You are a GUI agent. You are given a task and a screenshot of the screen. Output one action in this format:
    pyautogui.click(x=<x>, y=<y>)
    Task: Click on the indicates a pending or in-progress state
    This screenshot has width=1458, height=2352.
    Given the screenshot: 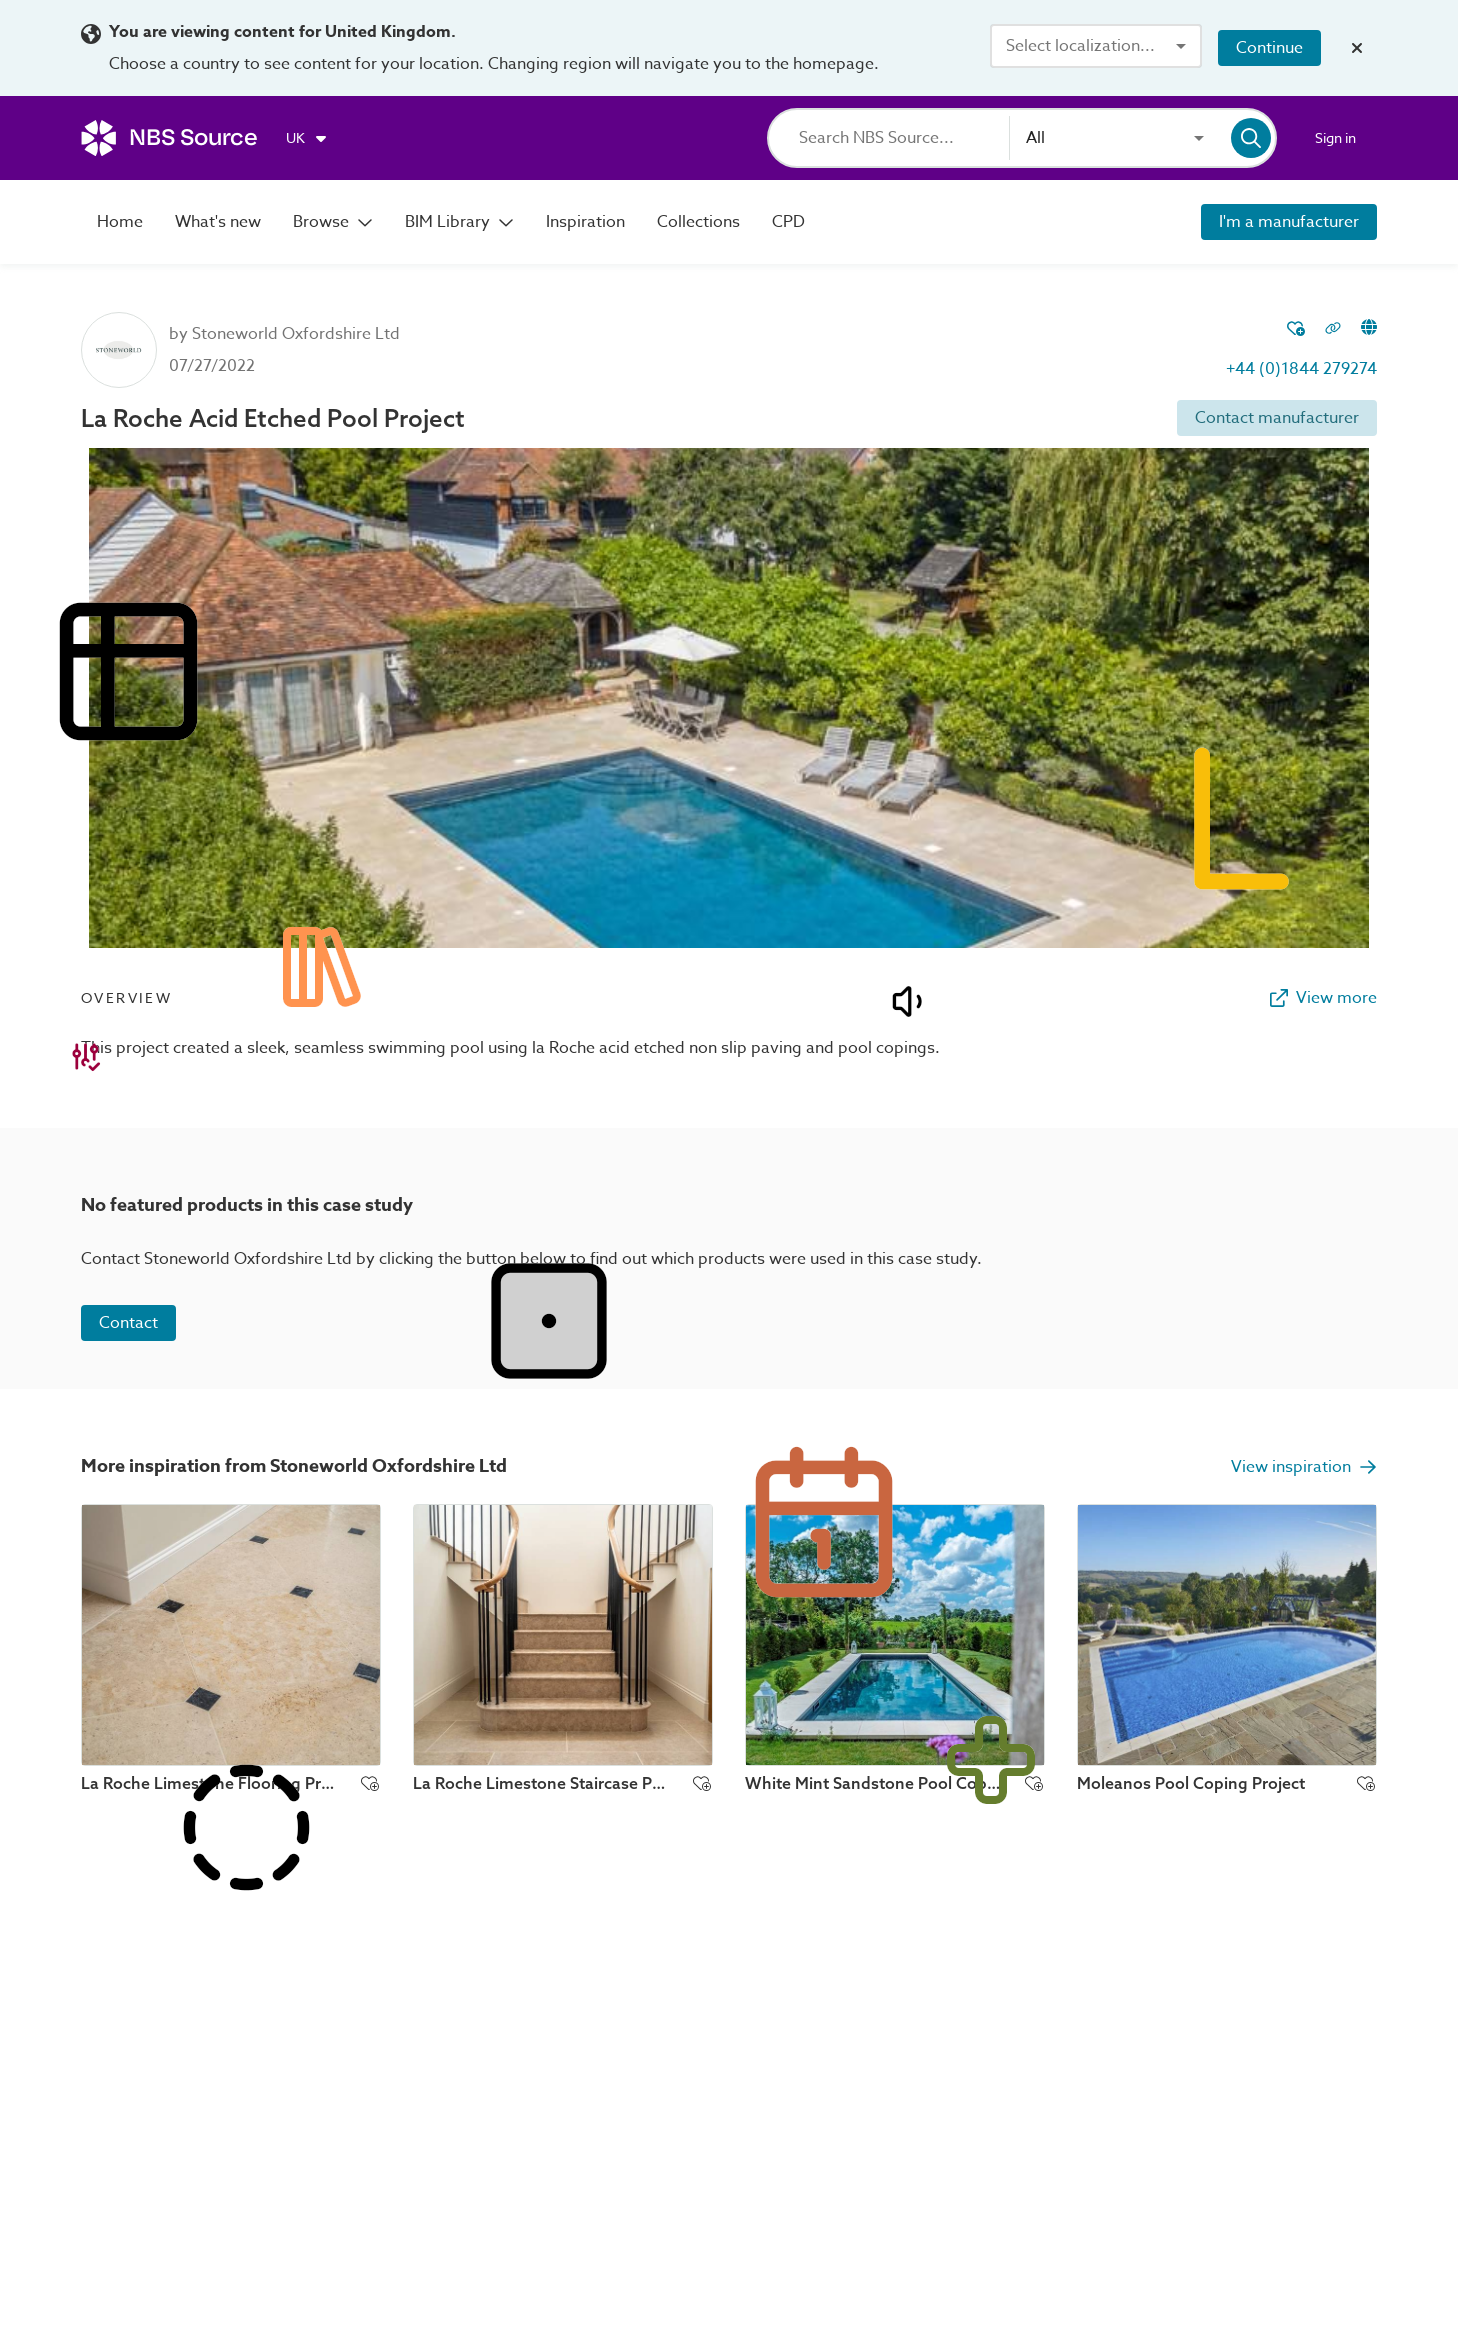 What is the action you would take?
    pyautogui.click(x=246, y=1827)
    